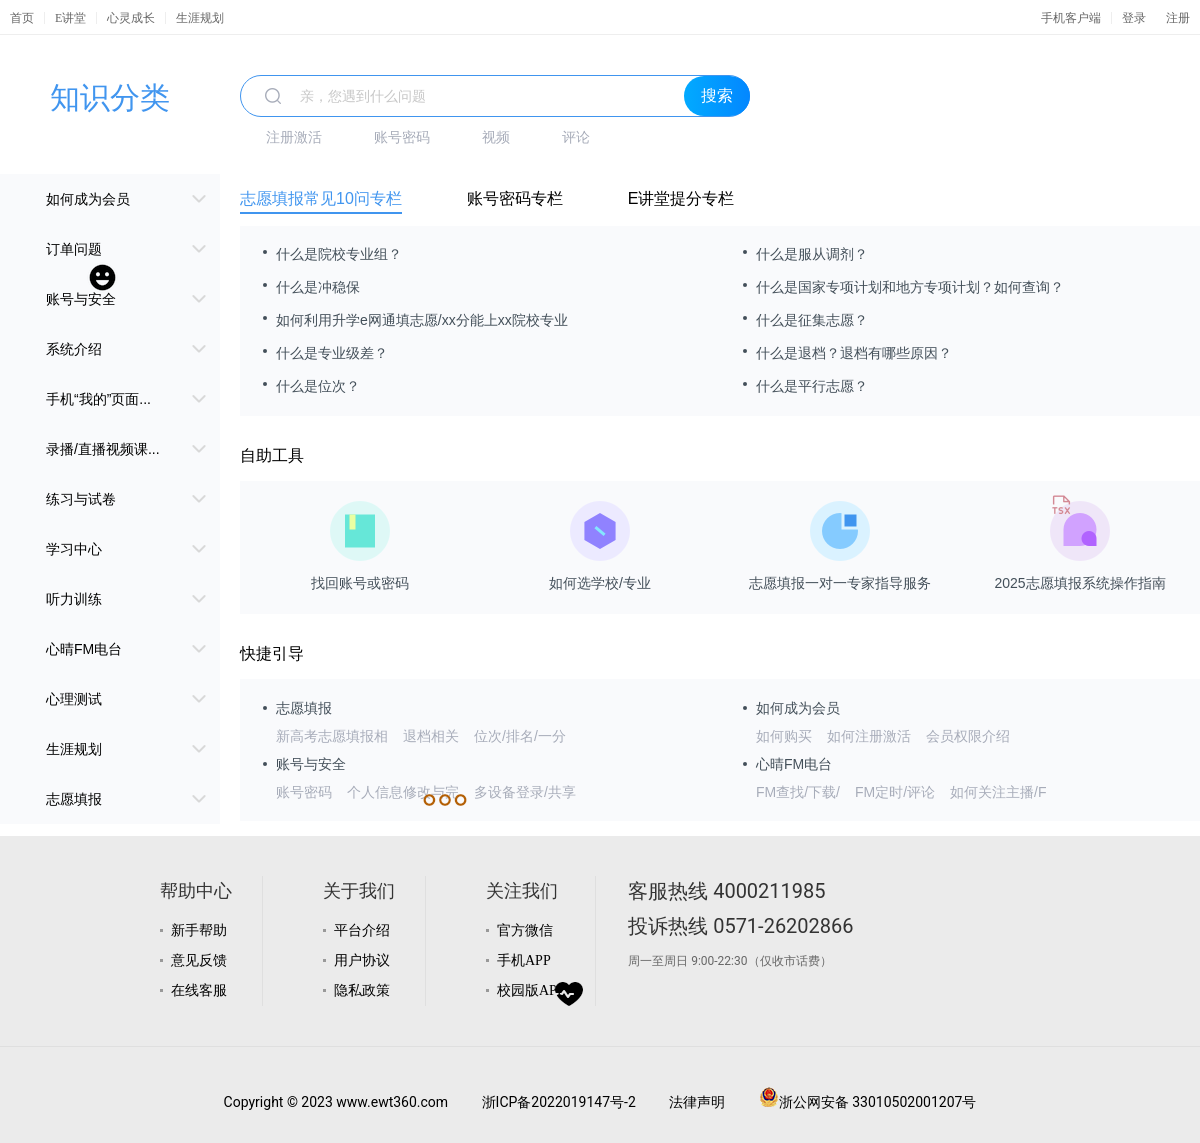  What do you see at coordinates (445, 800) in the screenshot?
I see `open more options menu` at bounding box center [445, 800].